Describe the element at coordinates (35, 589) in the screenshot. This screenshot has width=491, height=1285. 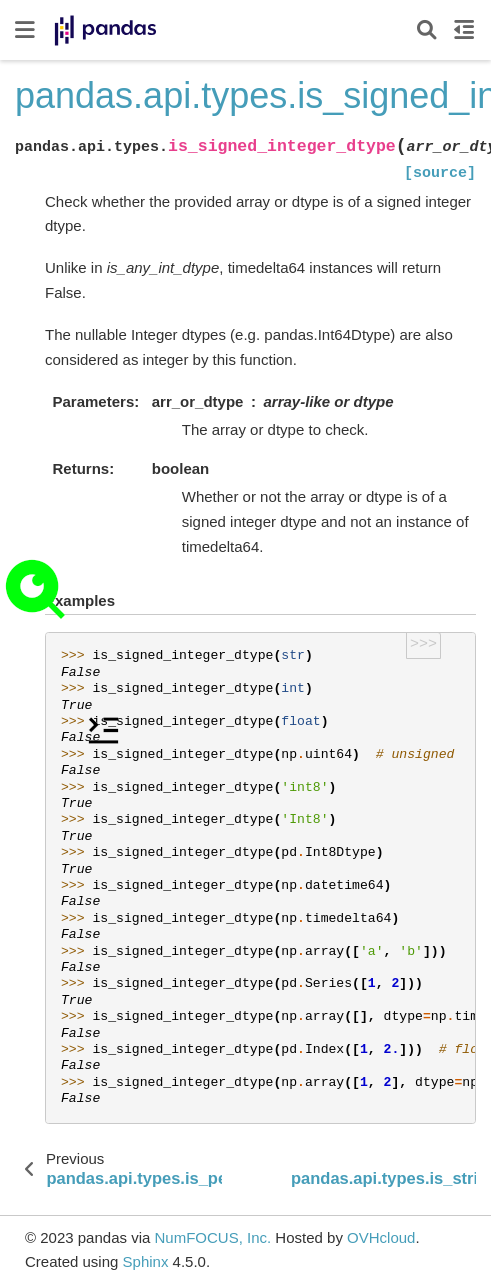
I see `search with visual recognition` at that location.